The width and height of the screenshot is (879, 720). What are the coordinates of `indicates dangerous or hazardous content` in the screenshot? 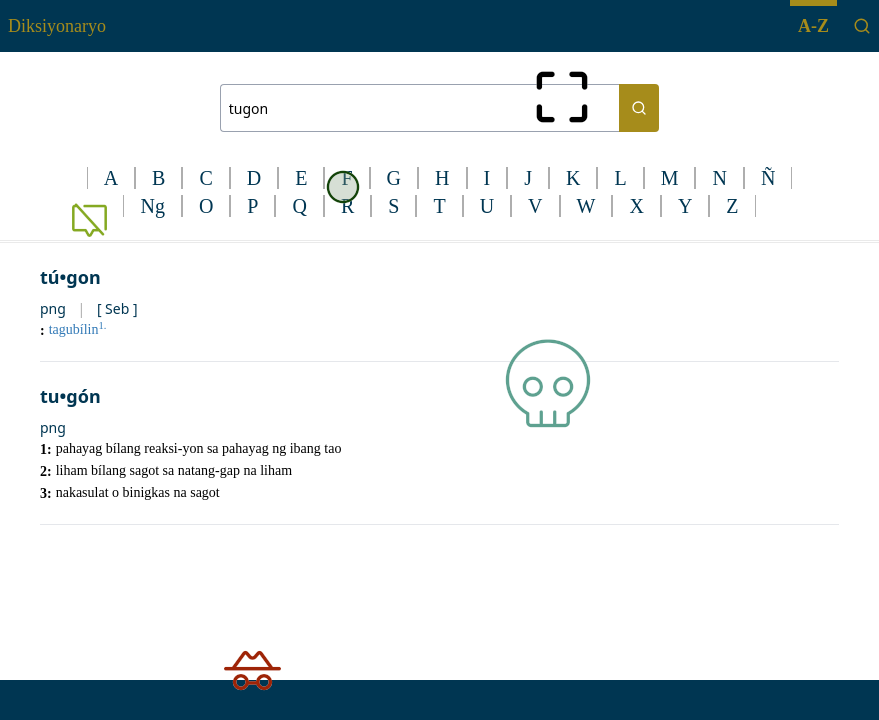 It's located at (548, 385).